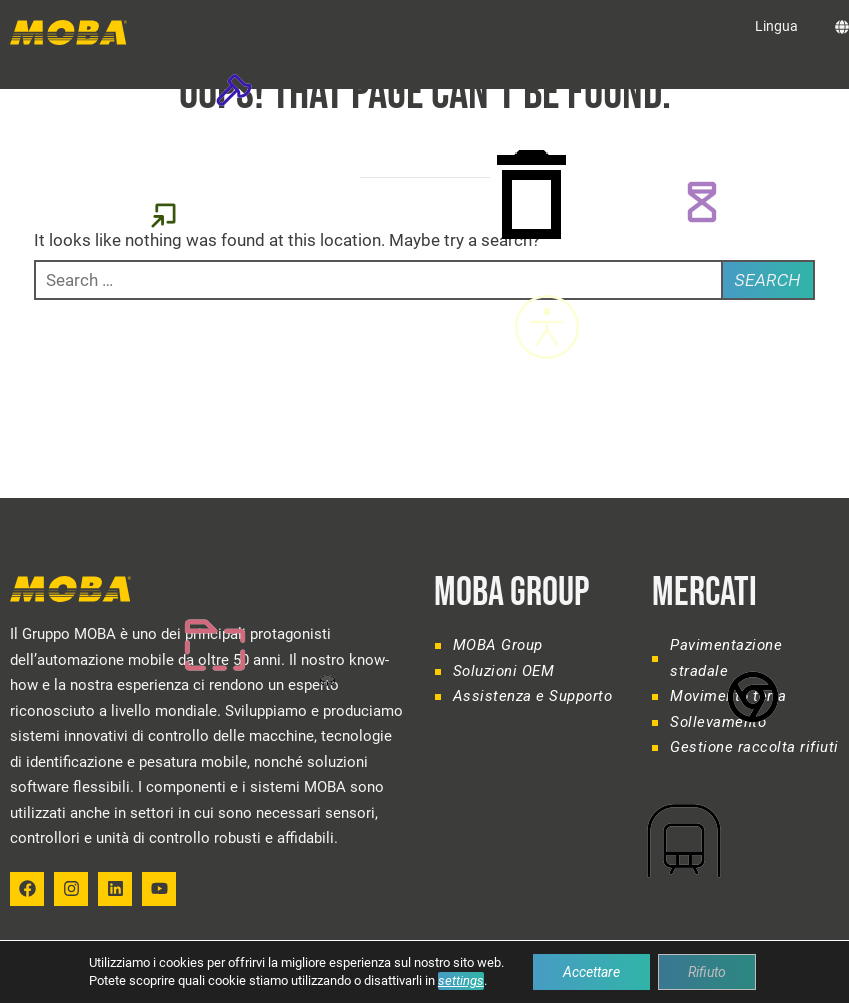 The image size is (849, 1003). Describe the element at coordinates (531, 194) in the screenshot. I see `delete an item` at that location.